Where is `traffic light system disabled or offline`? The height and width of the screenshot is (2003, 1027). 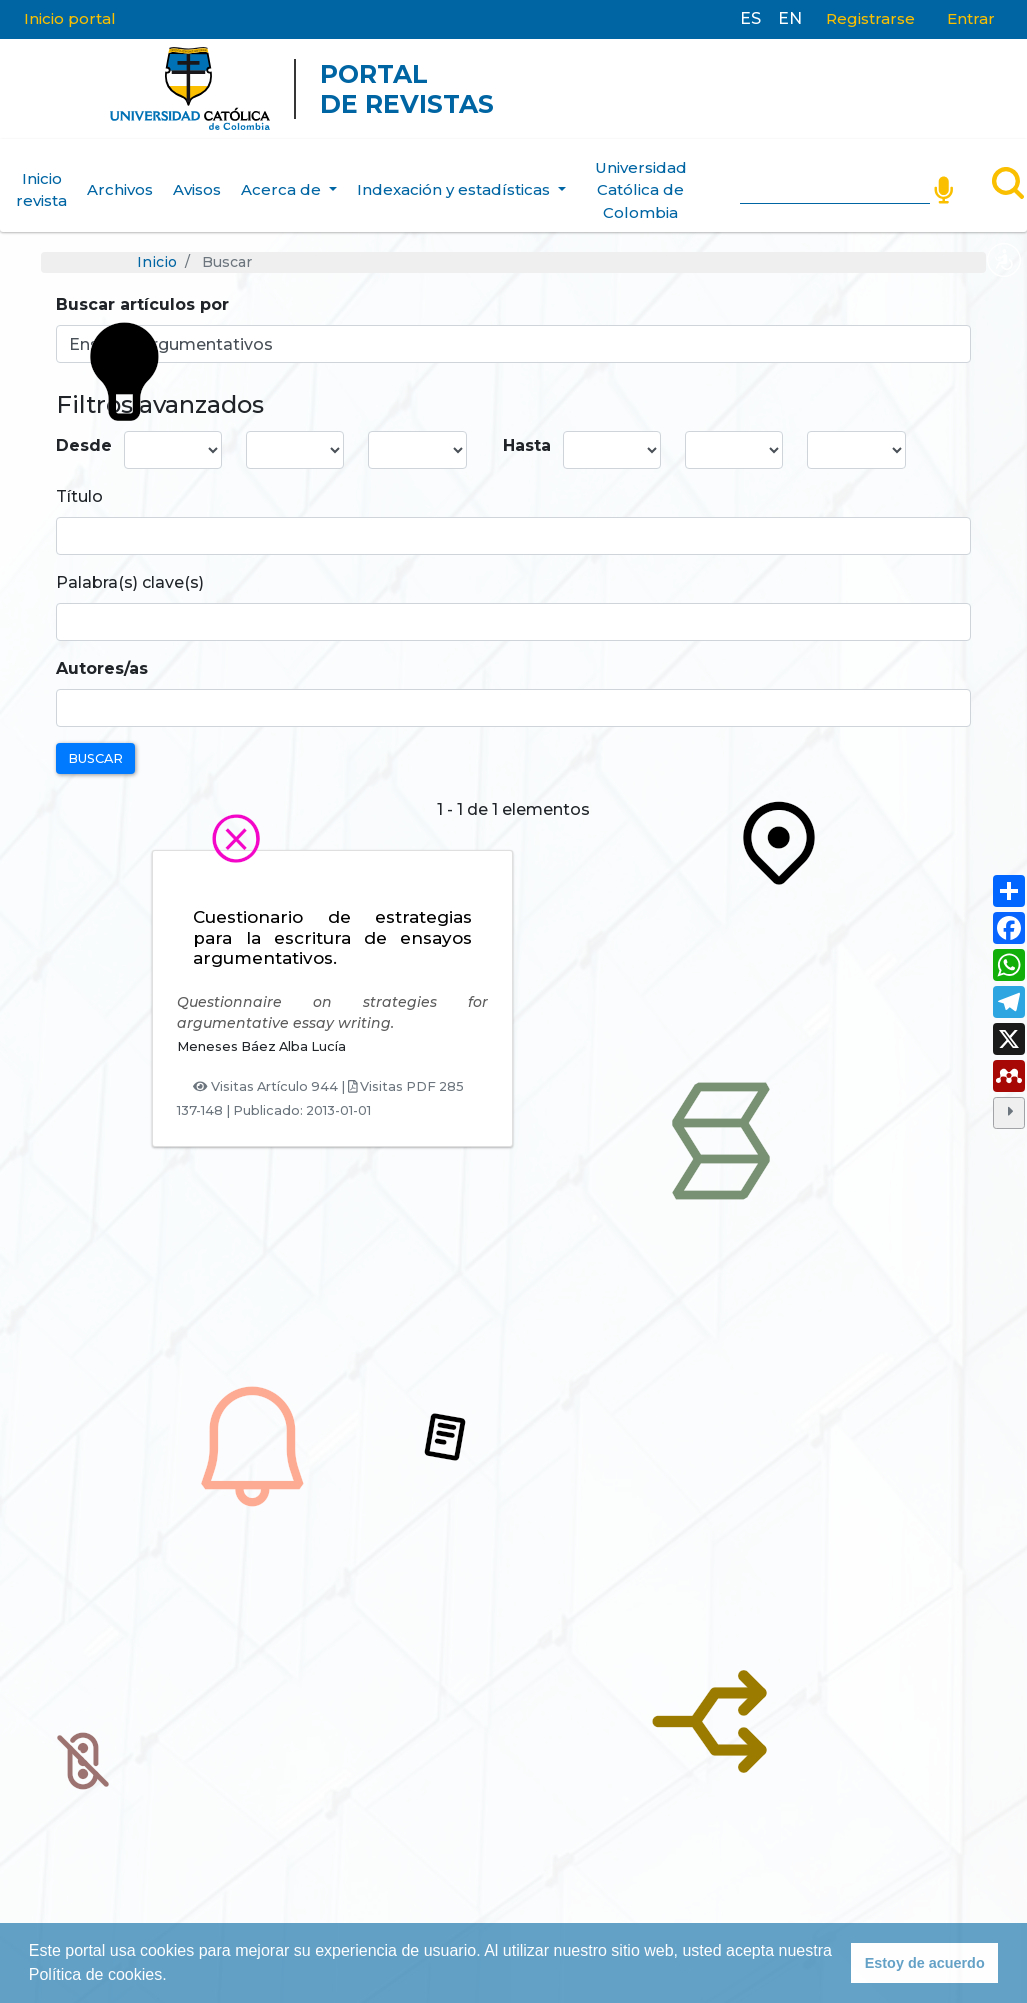
traffic light system disabled or offline is located at coordinates (83, 1761).